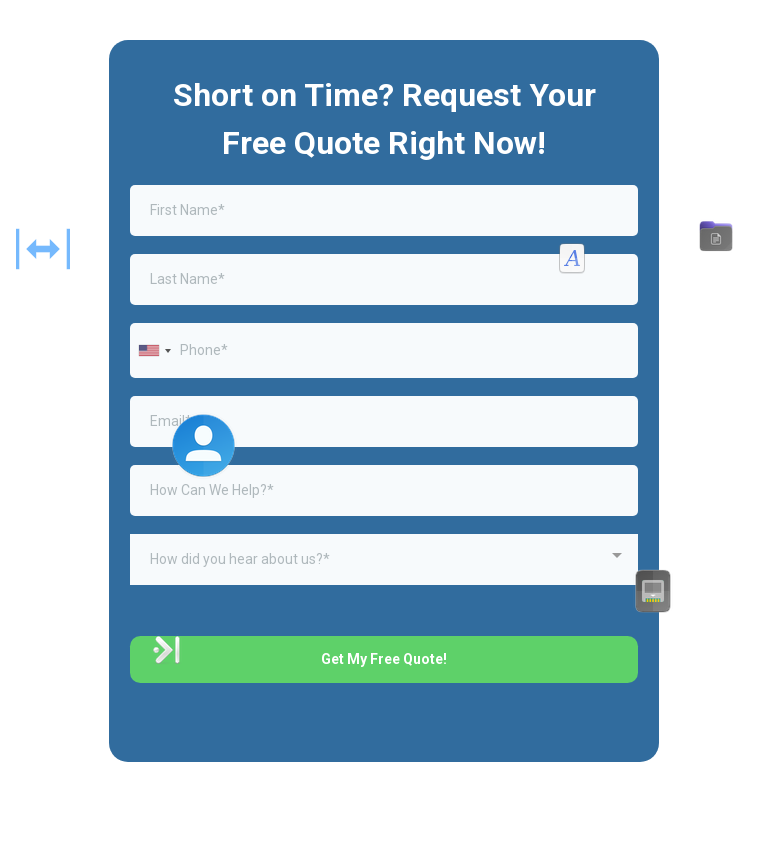 This screenshot has height=861, width=768. Describe the element at coordinates (43, 249) in the screenshot. I see `adjust spacing between elements` at that location.